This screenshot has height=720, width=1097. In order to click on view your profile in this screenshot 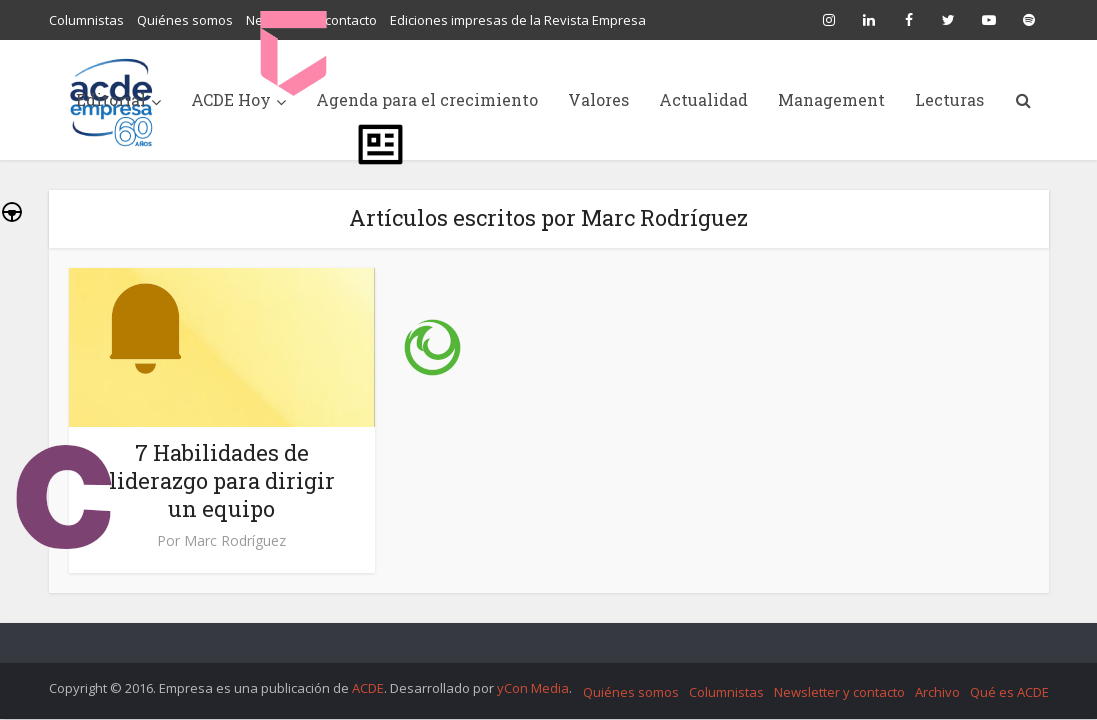, I will do `click(380, 144)`.